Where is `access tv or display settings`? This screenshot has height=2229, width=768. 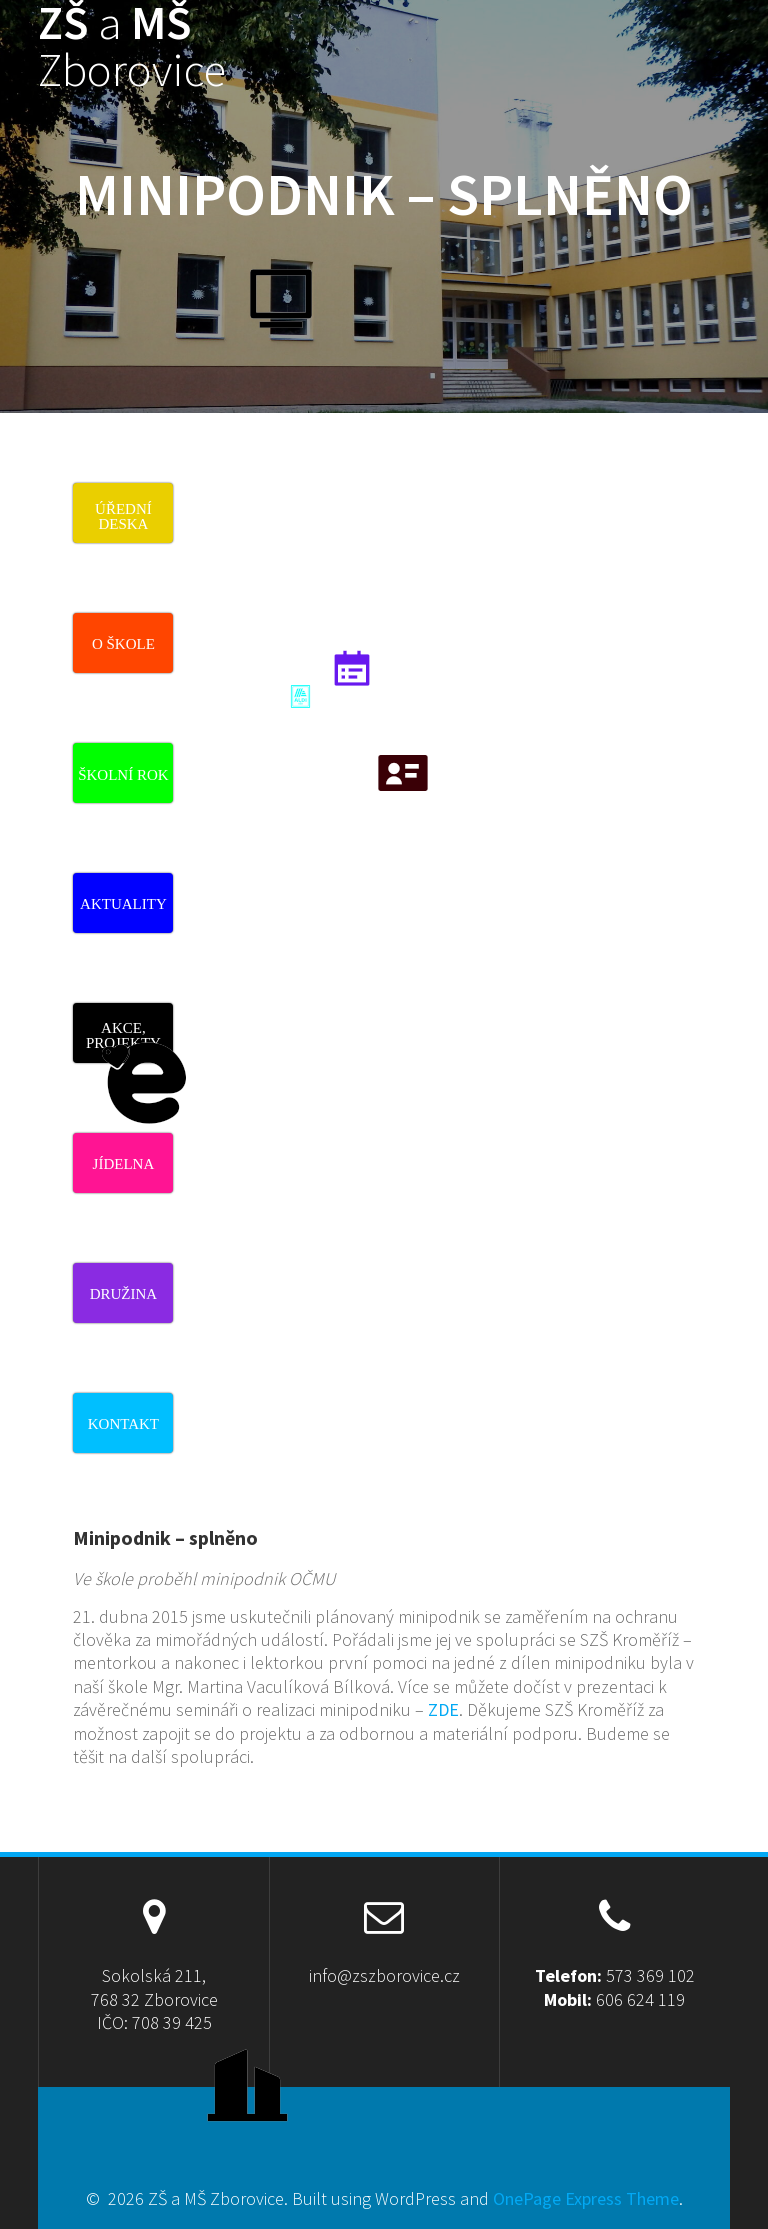
access tv or display settings is located at coordinates (281, 297).